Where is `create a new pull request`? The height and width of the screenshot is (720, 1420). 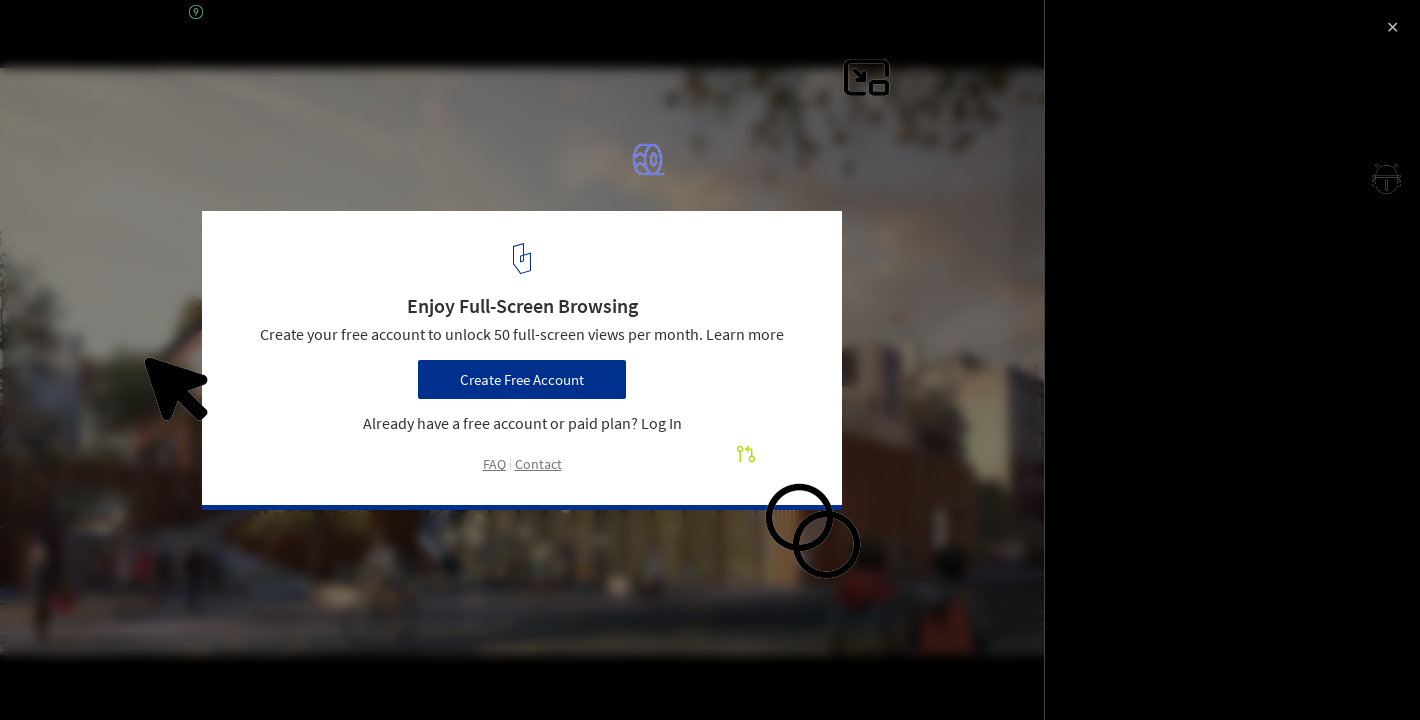 create a new pull request is located at coordinates (746, 454).